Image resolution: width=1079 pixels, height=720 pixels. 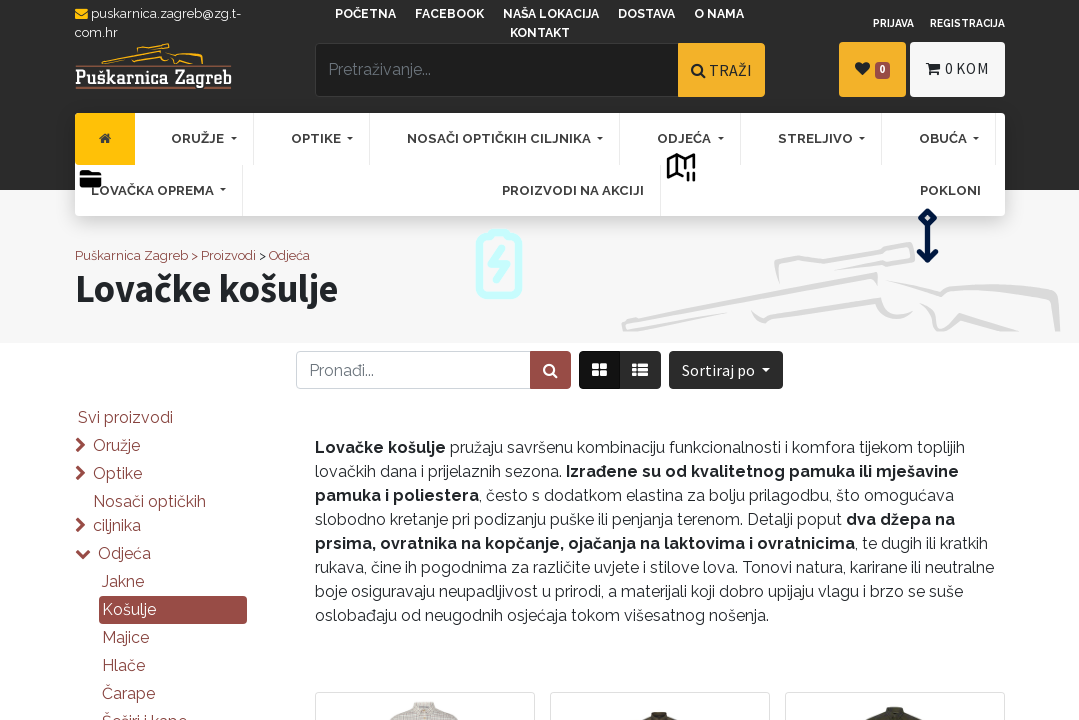 What do you see at coordinates (681, 166) in the screenshot?
I see `pause map navigation or tracking` at bounding box center [681, 166].